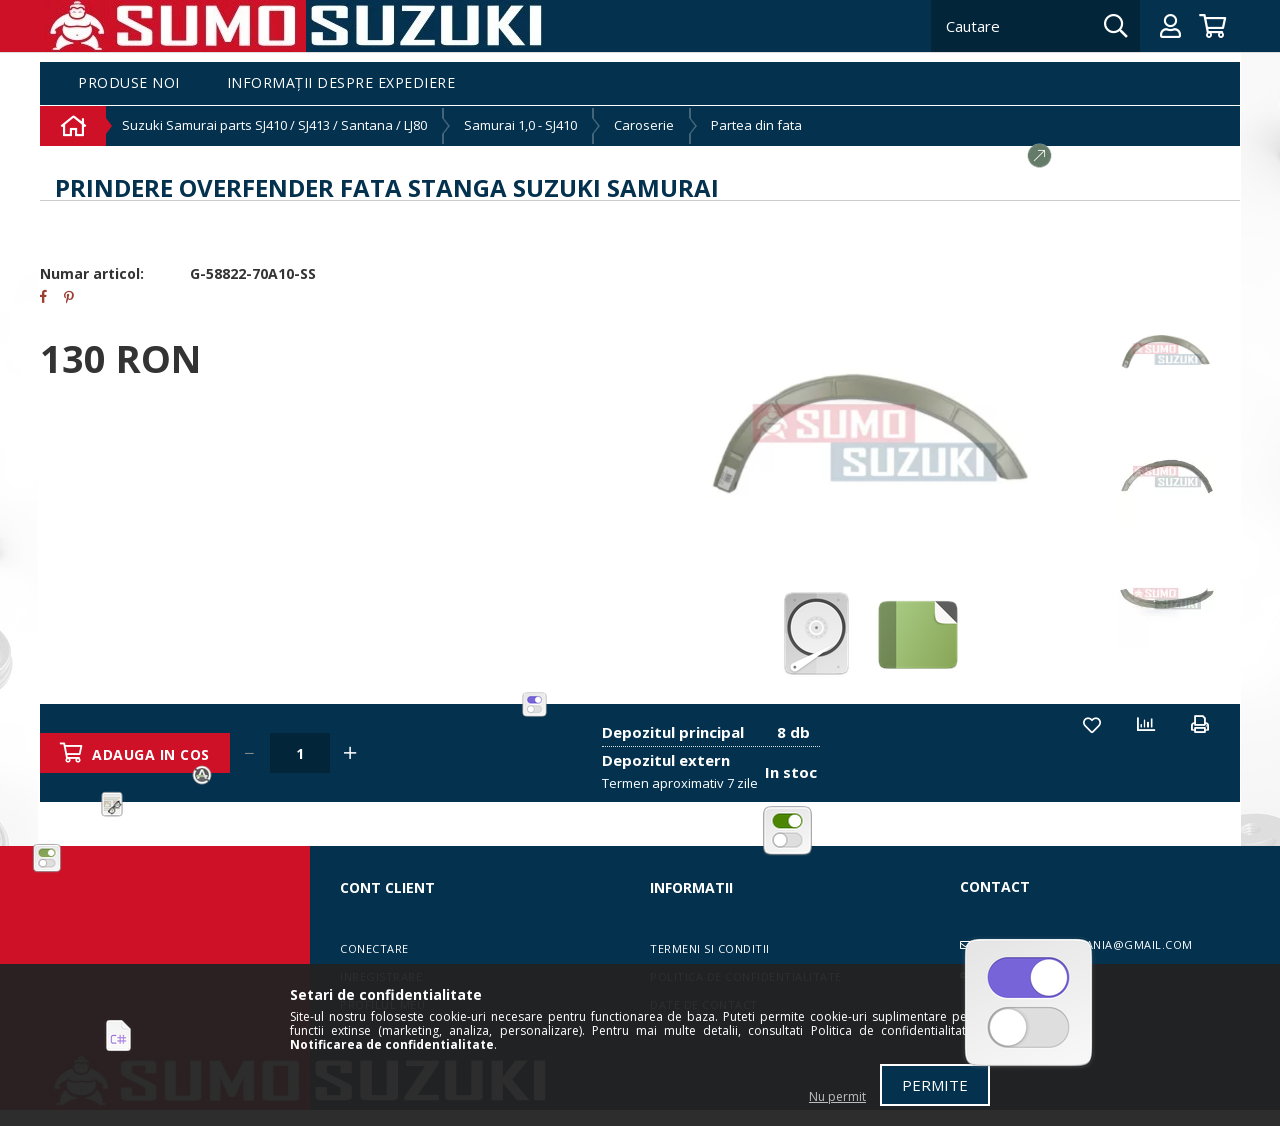  Describe the element at coordinates (112, 804) in the screenshot. I see `open the documents app` at that location.